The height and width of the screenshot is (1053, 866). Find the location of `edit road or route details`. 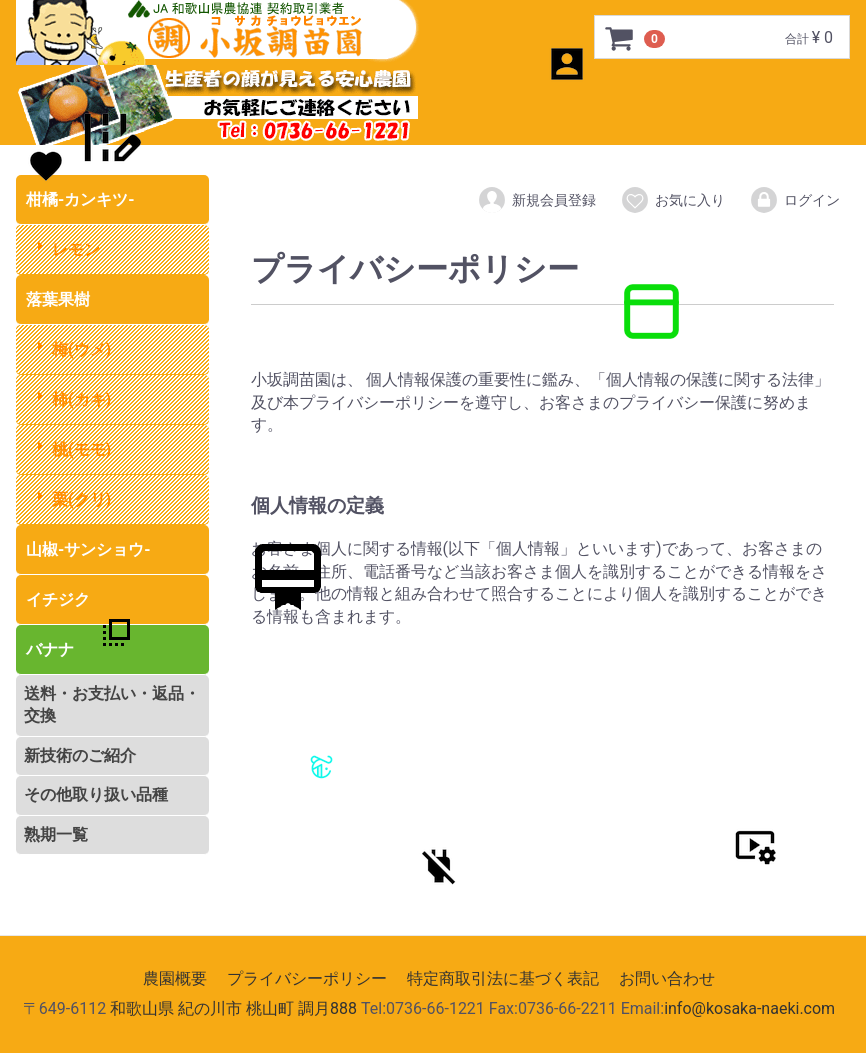

edit road or route details is located at coordinates (108, 137).